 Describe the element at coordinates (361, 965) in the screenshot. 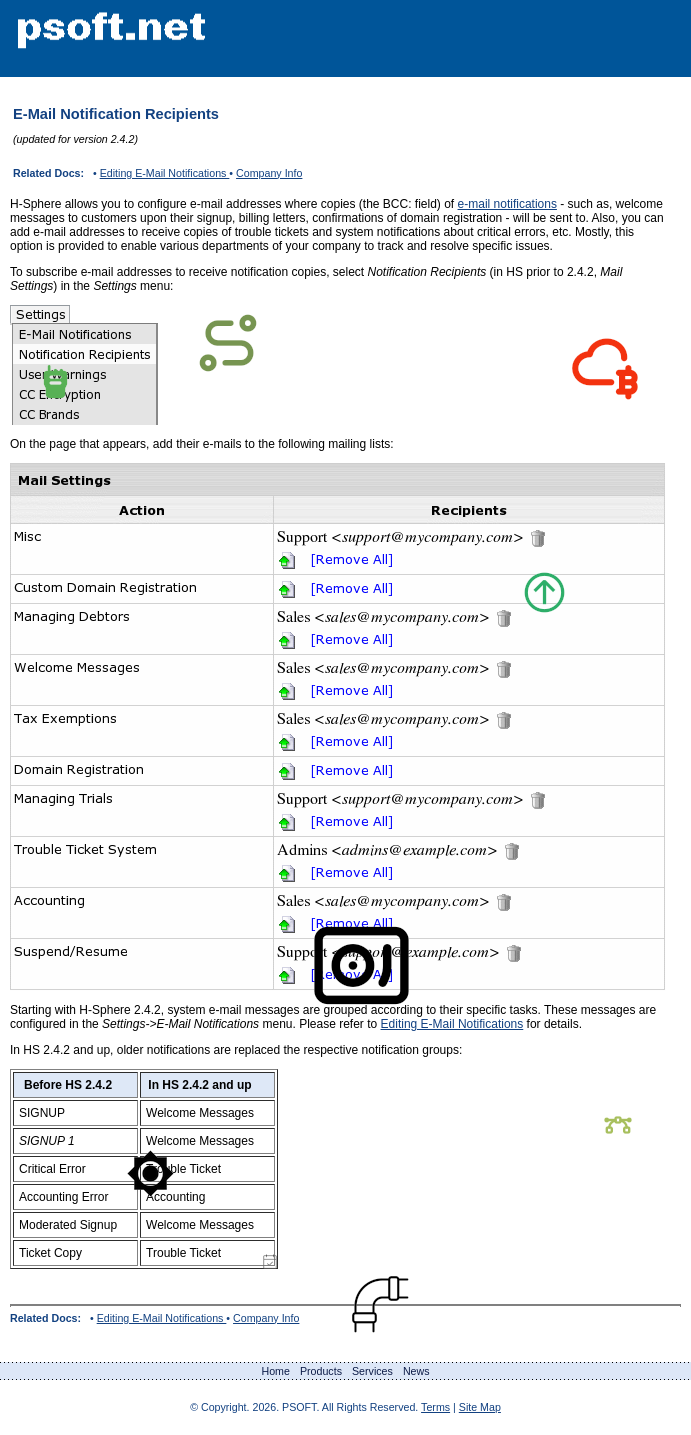

I see `access music or audio player` at that location.